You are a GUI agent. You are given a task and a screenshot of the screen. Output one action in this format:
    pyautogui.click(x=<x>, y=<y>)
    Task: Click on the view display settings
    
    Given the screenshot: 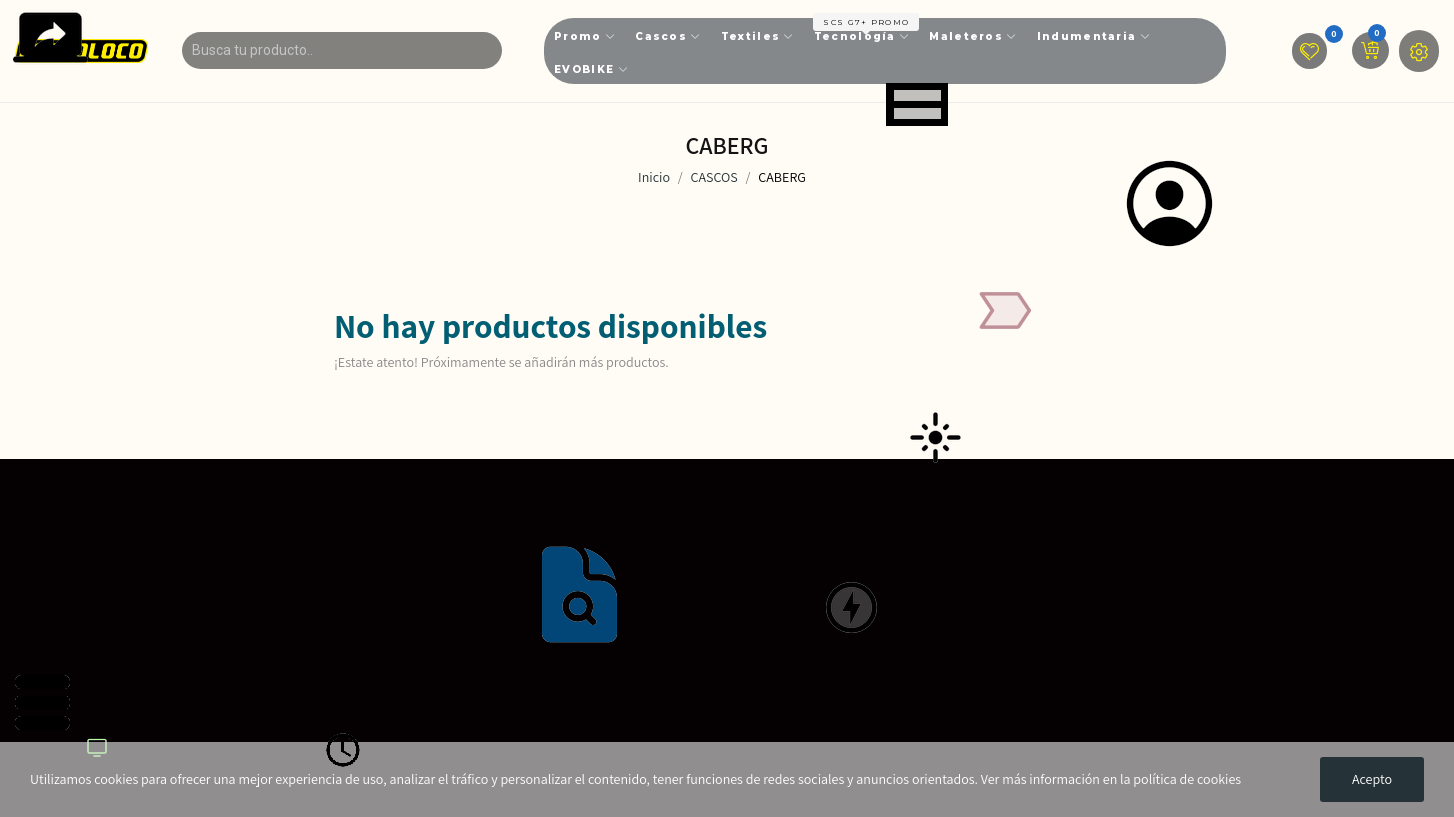 What is the action you would take?
    pyautogui.click(x=97, y=747)
    